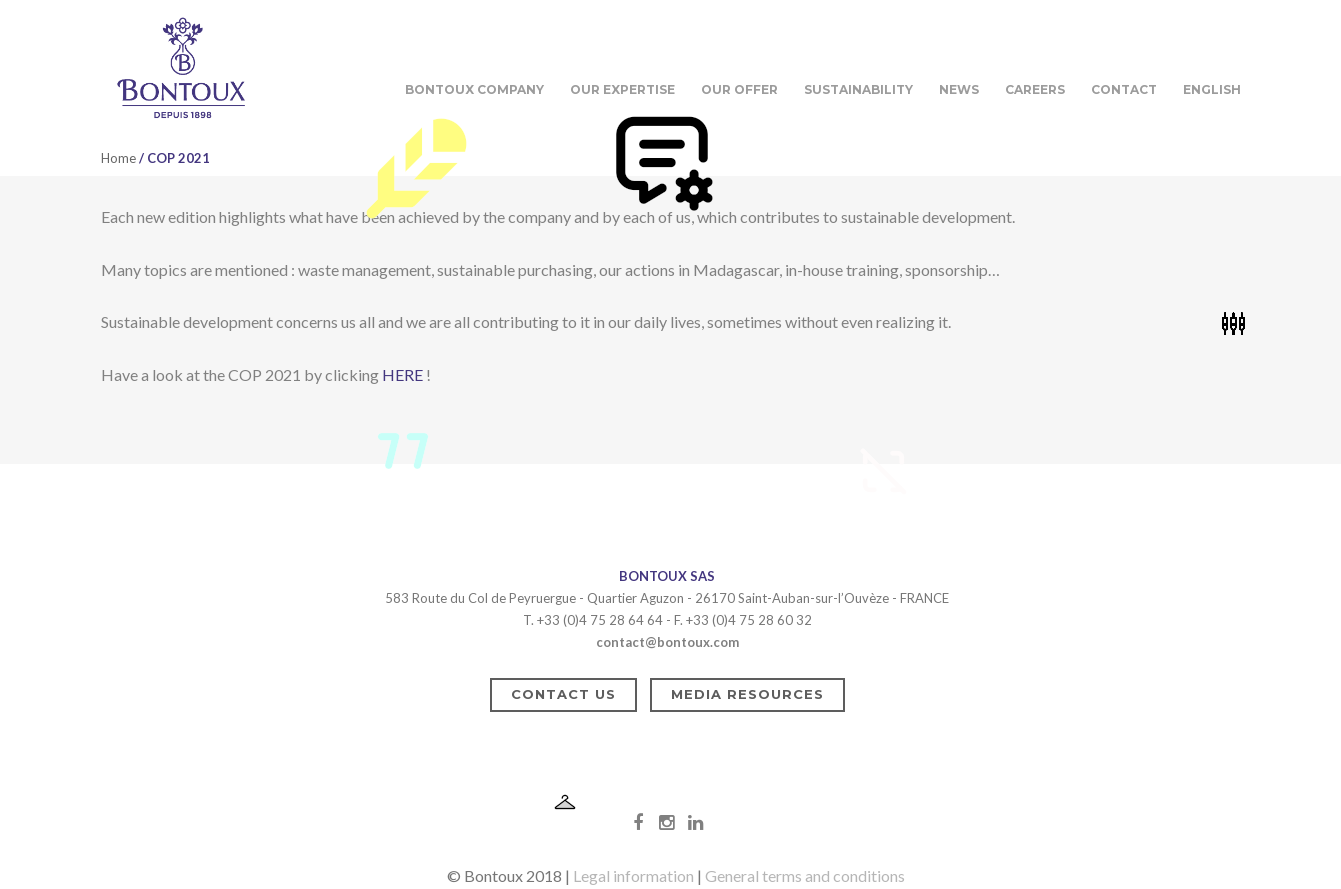  I want to click on access wardrobe or clothing options, so click(565, 803).